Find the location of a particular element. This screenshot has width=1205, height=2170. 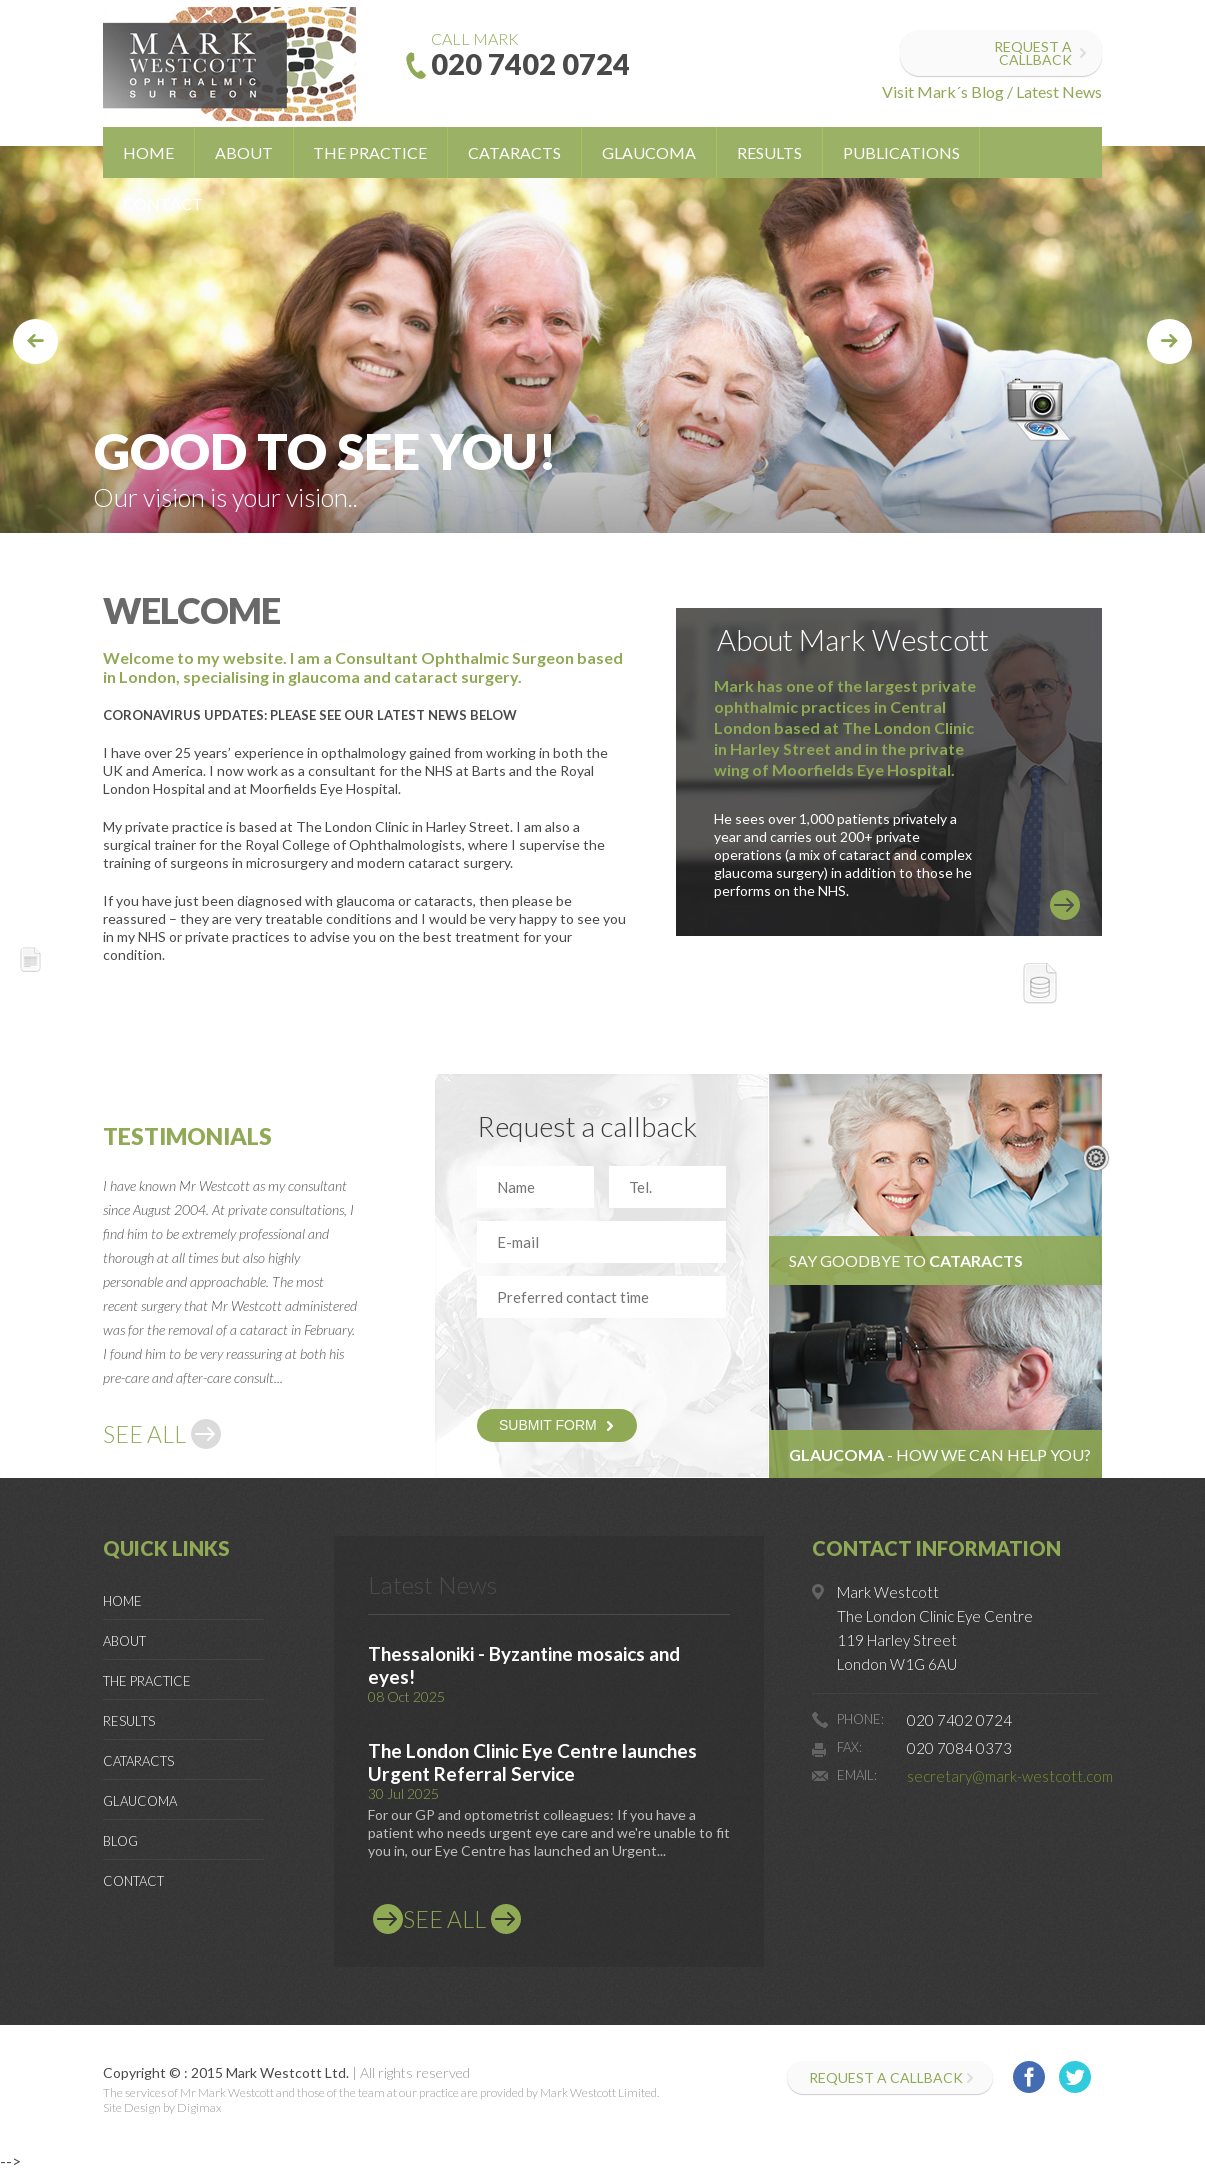

a plain text file is located at coordinates (30, 959).